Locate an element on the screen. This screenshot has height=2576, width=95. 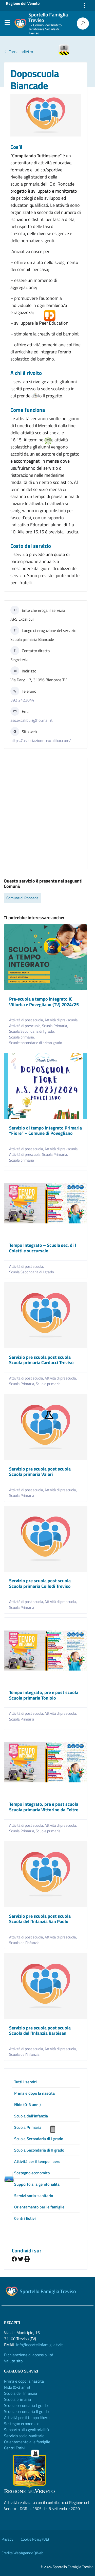
access DVD-RW drive or disc contents is located at coordinates (36, 396).